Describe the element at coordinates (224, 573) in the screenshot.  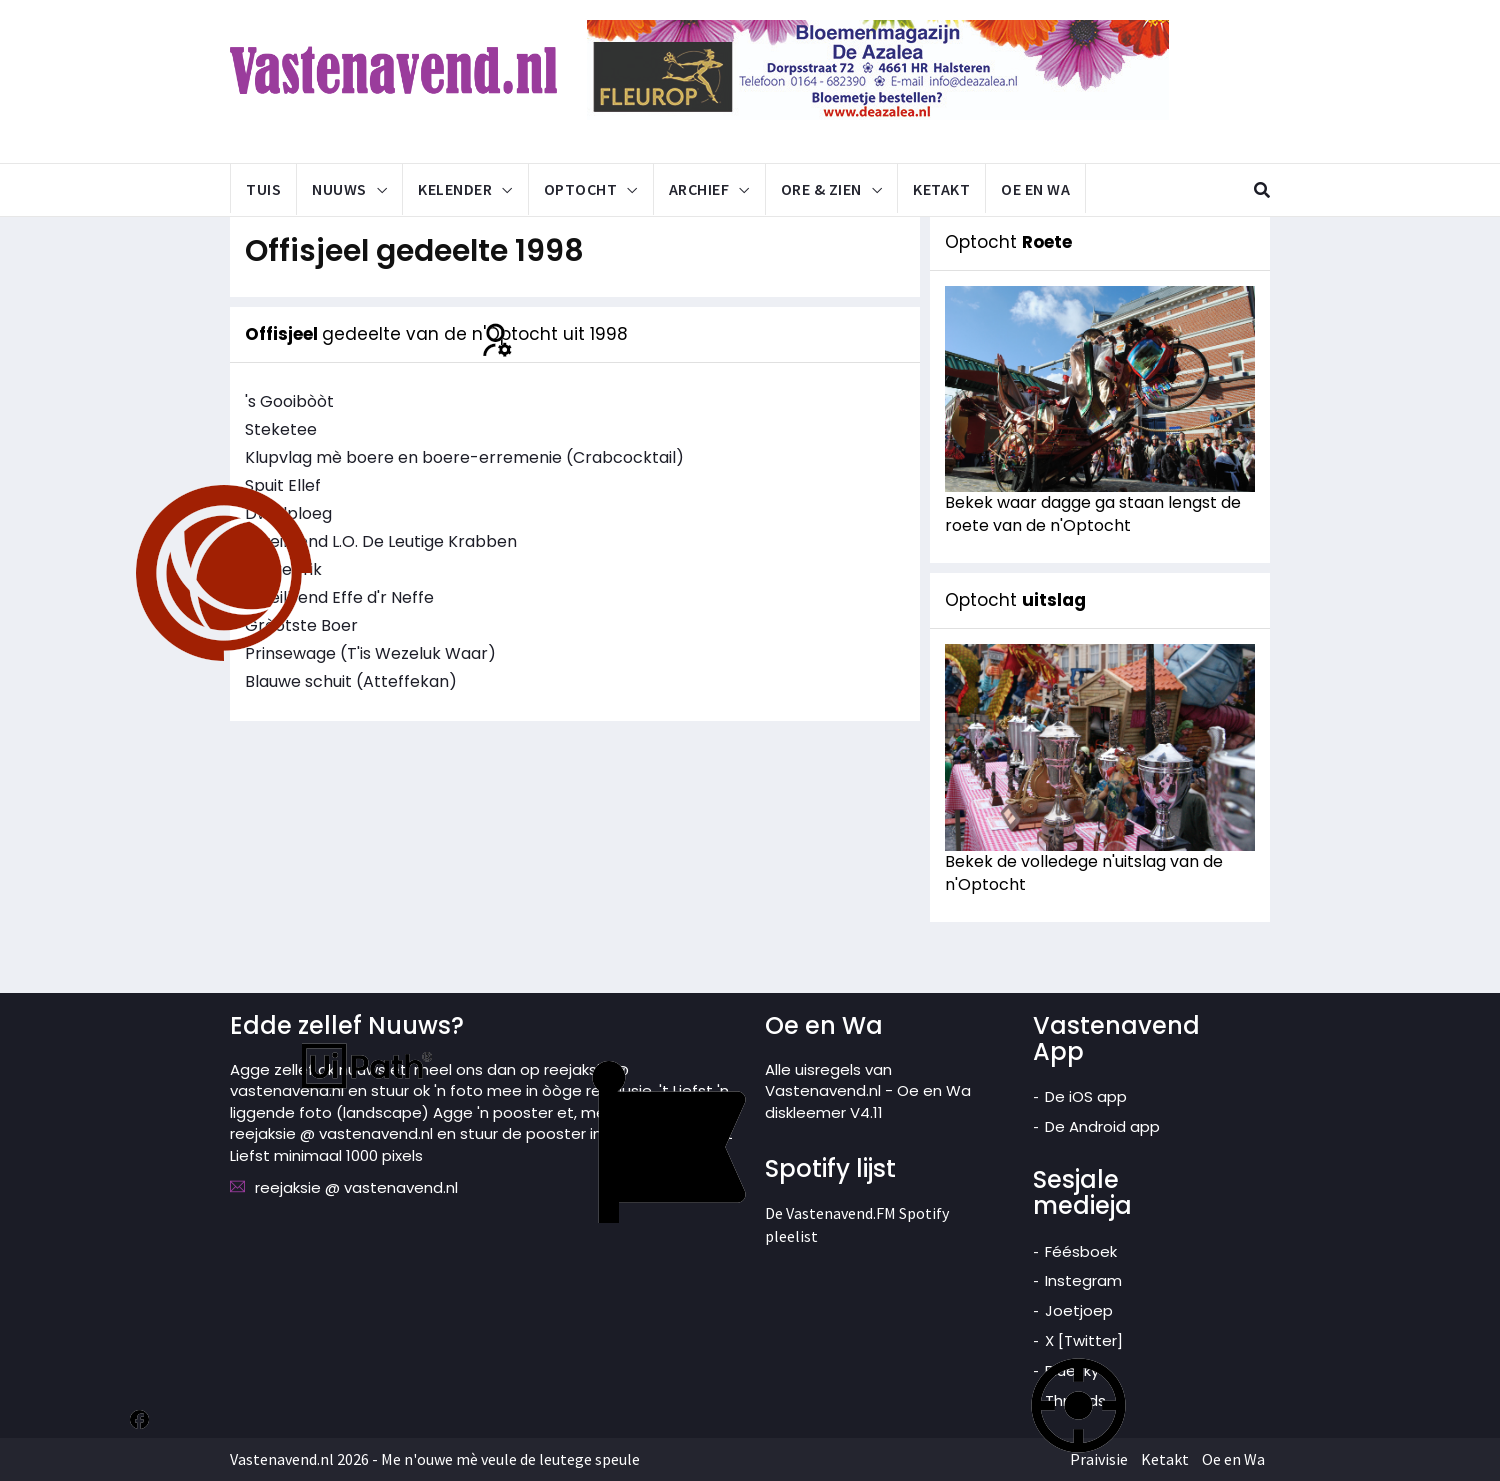
I see `visit freelancermap website or platform` at that location.